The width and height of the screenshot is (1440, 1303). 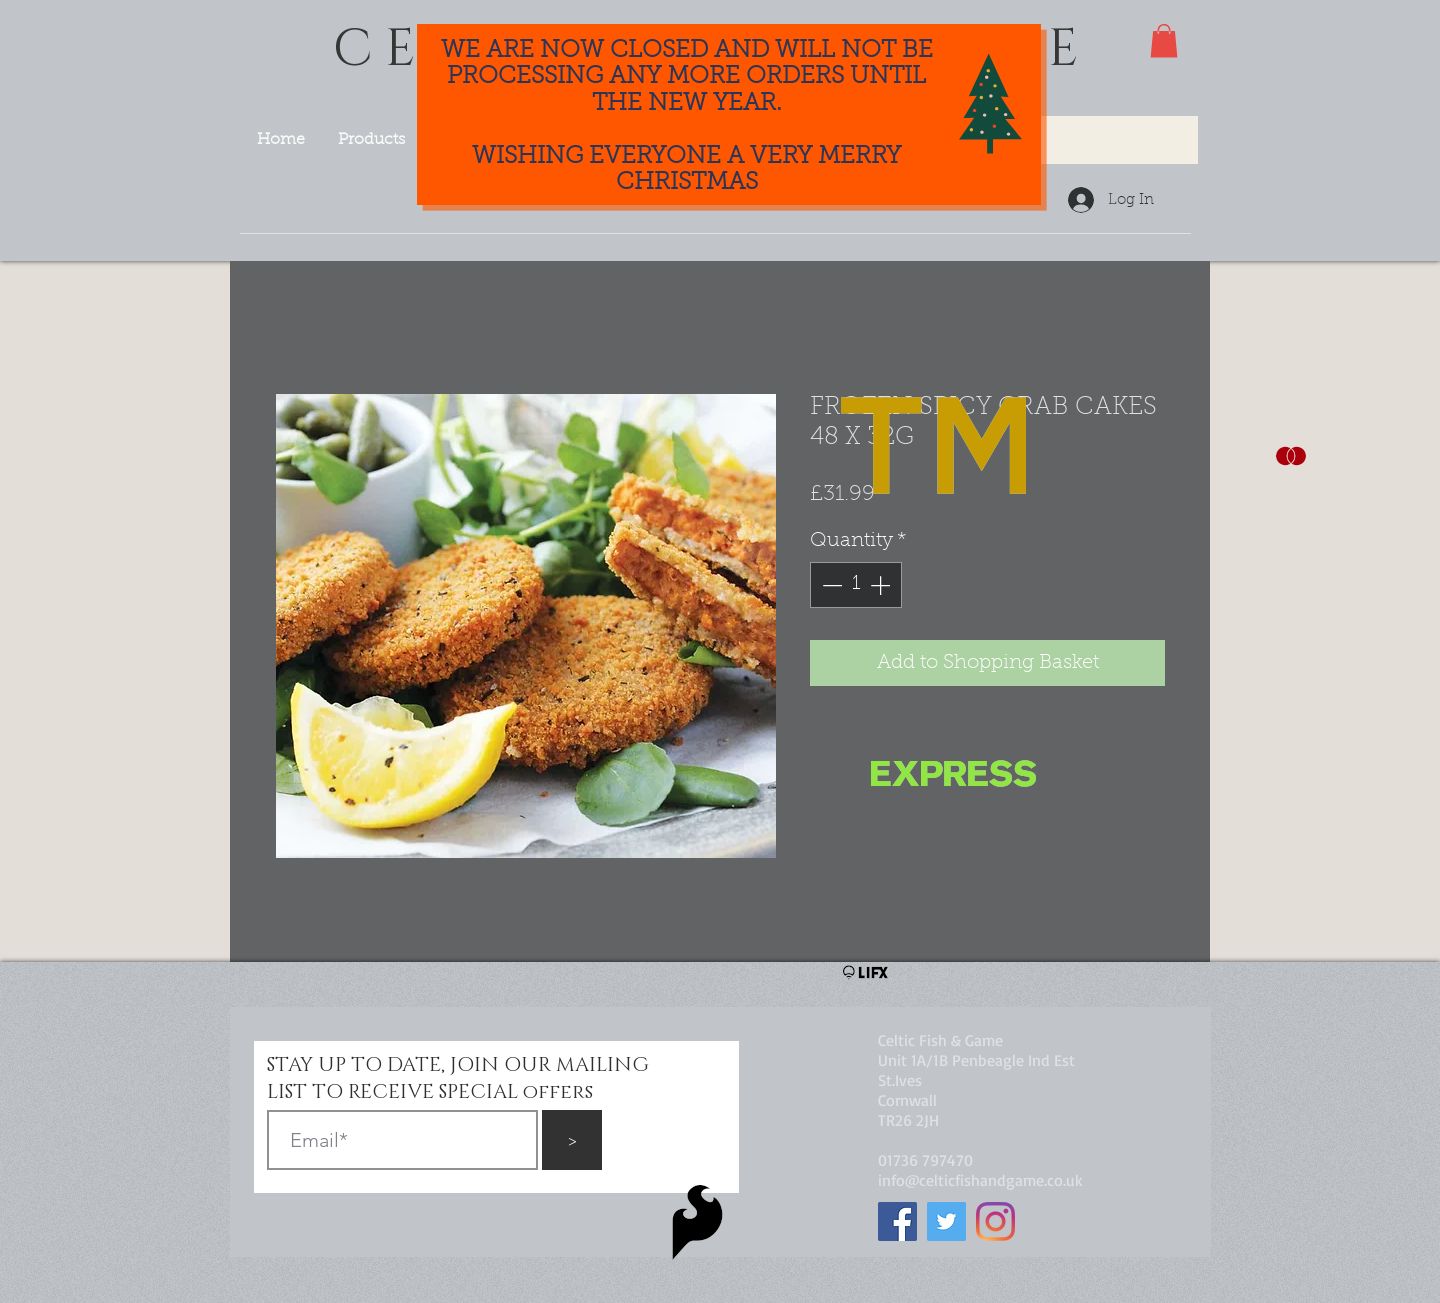 I want to click on indicates trademarked content or branding, so click(x=937, y=445).